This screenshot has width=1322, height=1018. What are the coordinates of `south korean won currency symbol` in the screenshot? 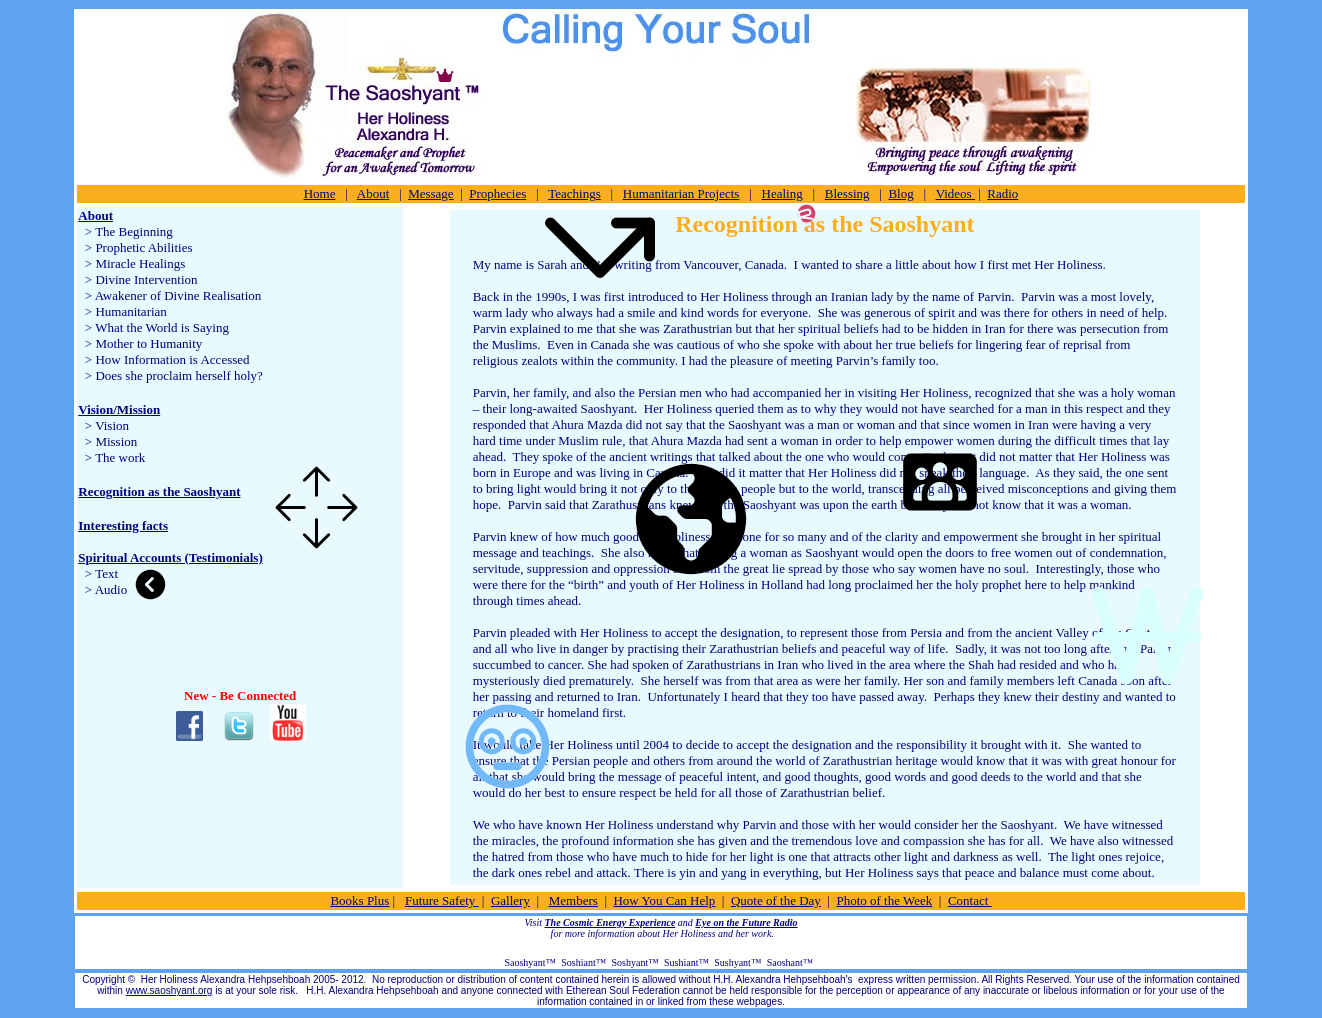 It's located at (1147, 635).